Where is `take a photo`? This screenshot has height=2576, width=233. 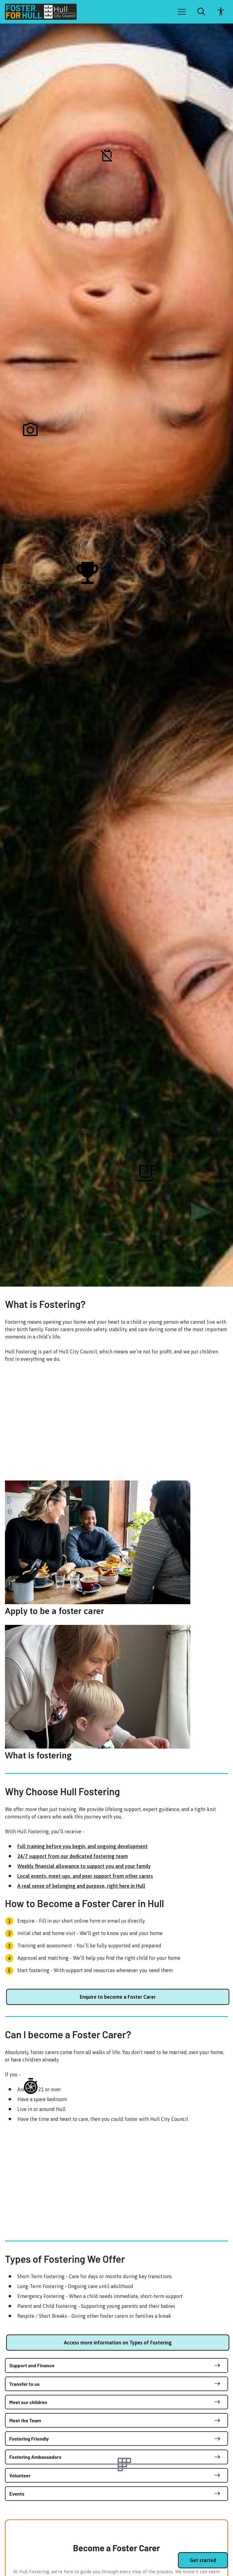
take a photo is located at coordinates (30, 430).